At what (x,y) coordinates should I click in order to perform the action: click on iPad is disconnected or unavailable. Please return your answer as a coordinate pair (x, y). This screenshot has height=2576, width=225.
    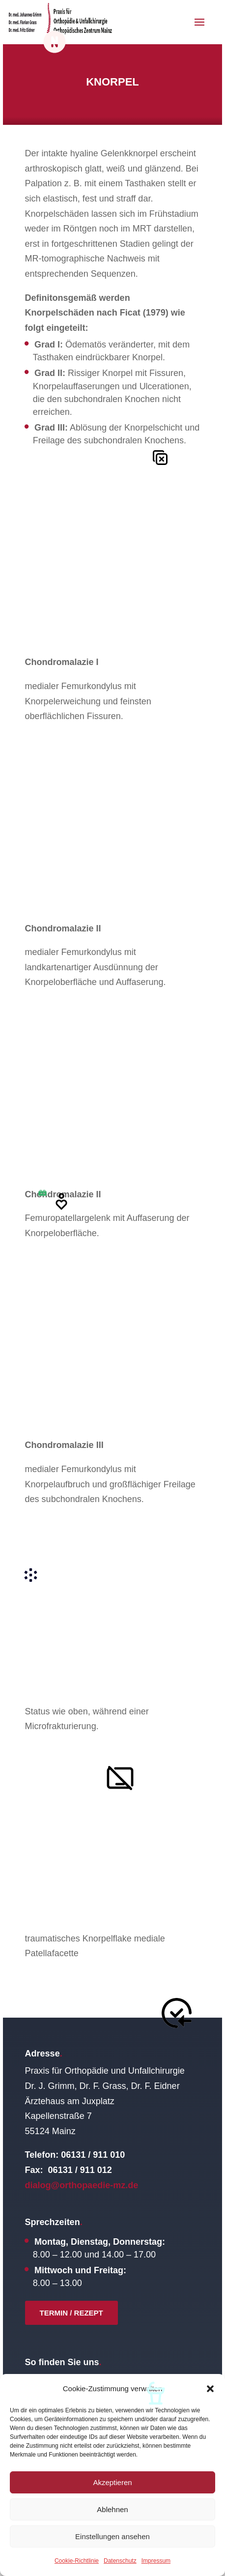
    Looking at the image, I should click on (120, 1778).